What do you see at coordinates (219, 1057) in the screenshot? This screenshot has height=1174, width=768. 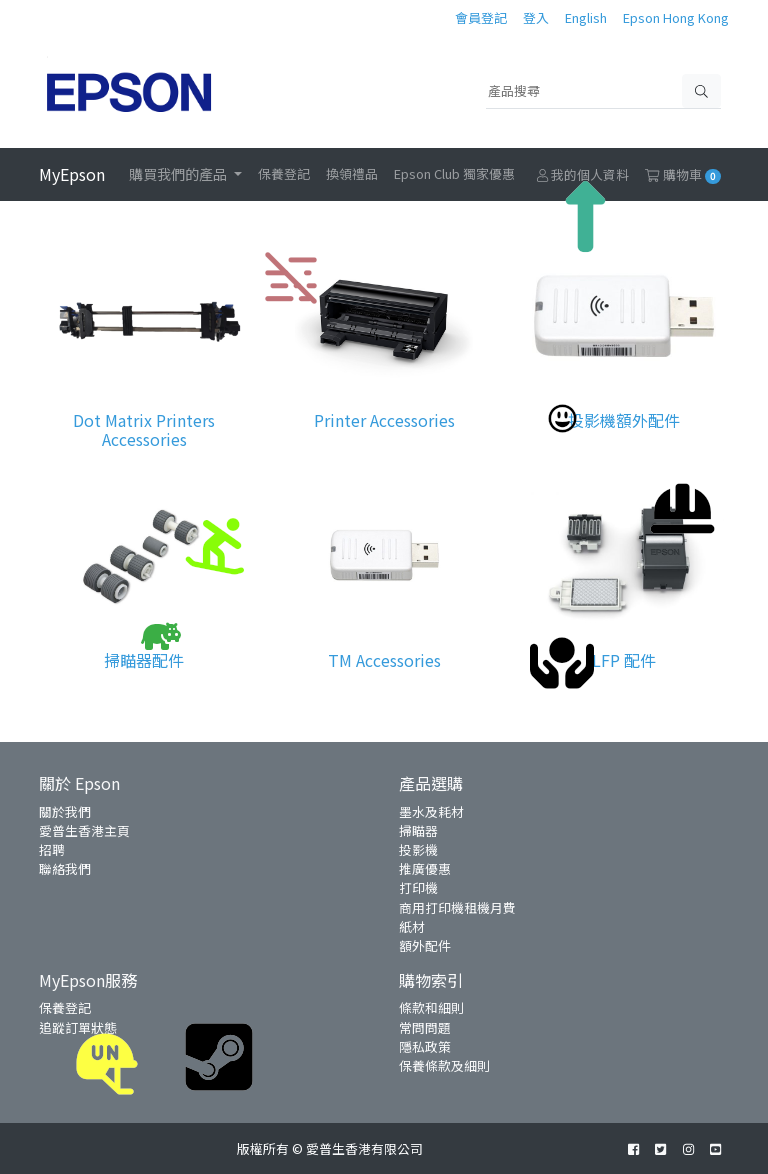 I see `open Steam application` at bounding box center [219, 1057].